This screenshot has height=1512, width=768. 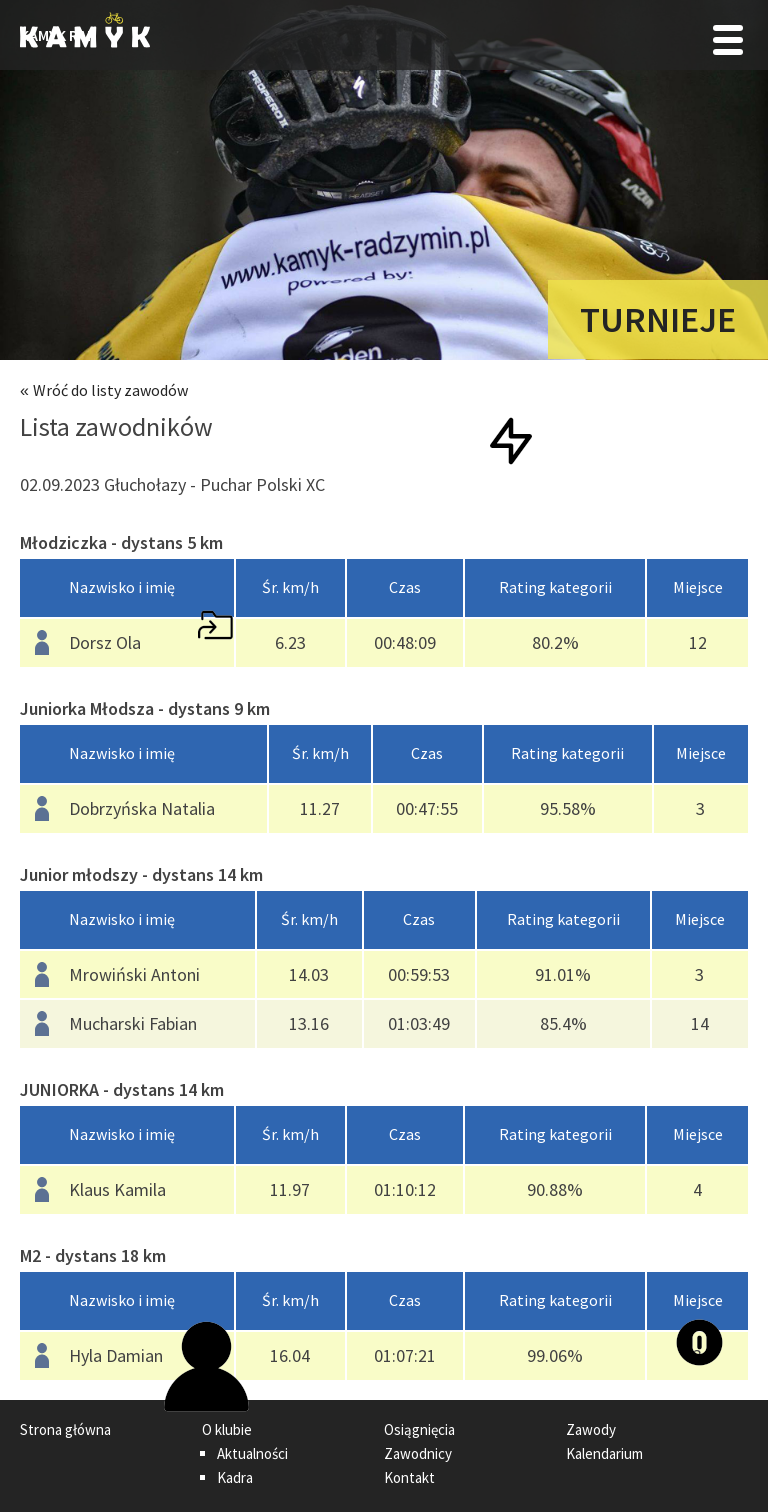 I want to click on supabase logo - open source database platform, so click(x=511, y=441).